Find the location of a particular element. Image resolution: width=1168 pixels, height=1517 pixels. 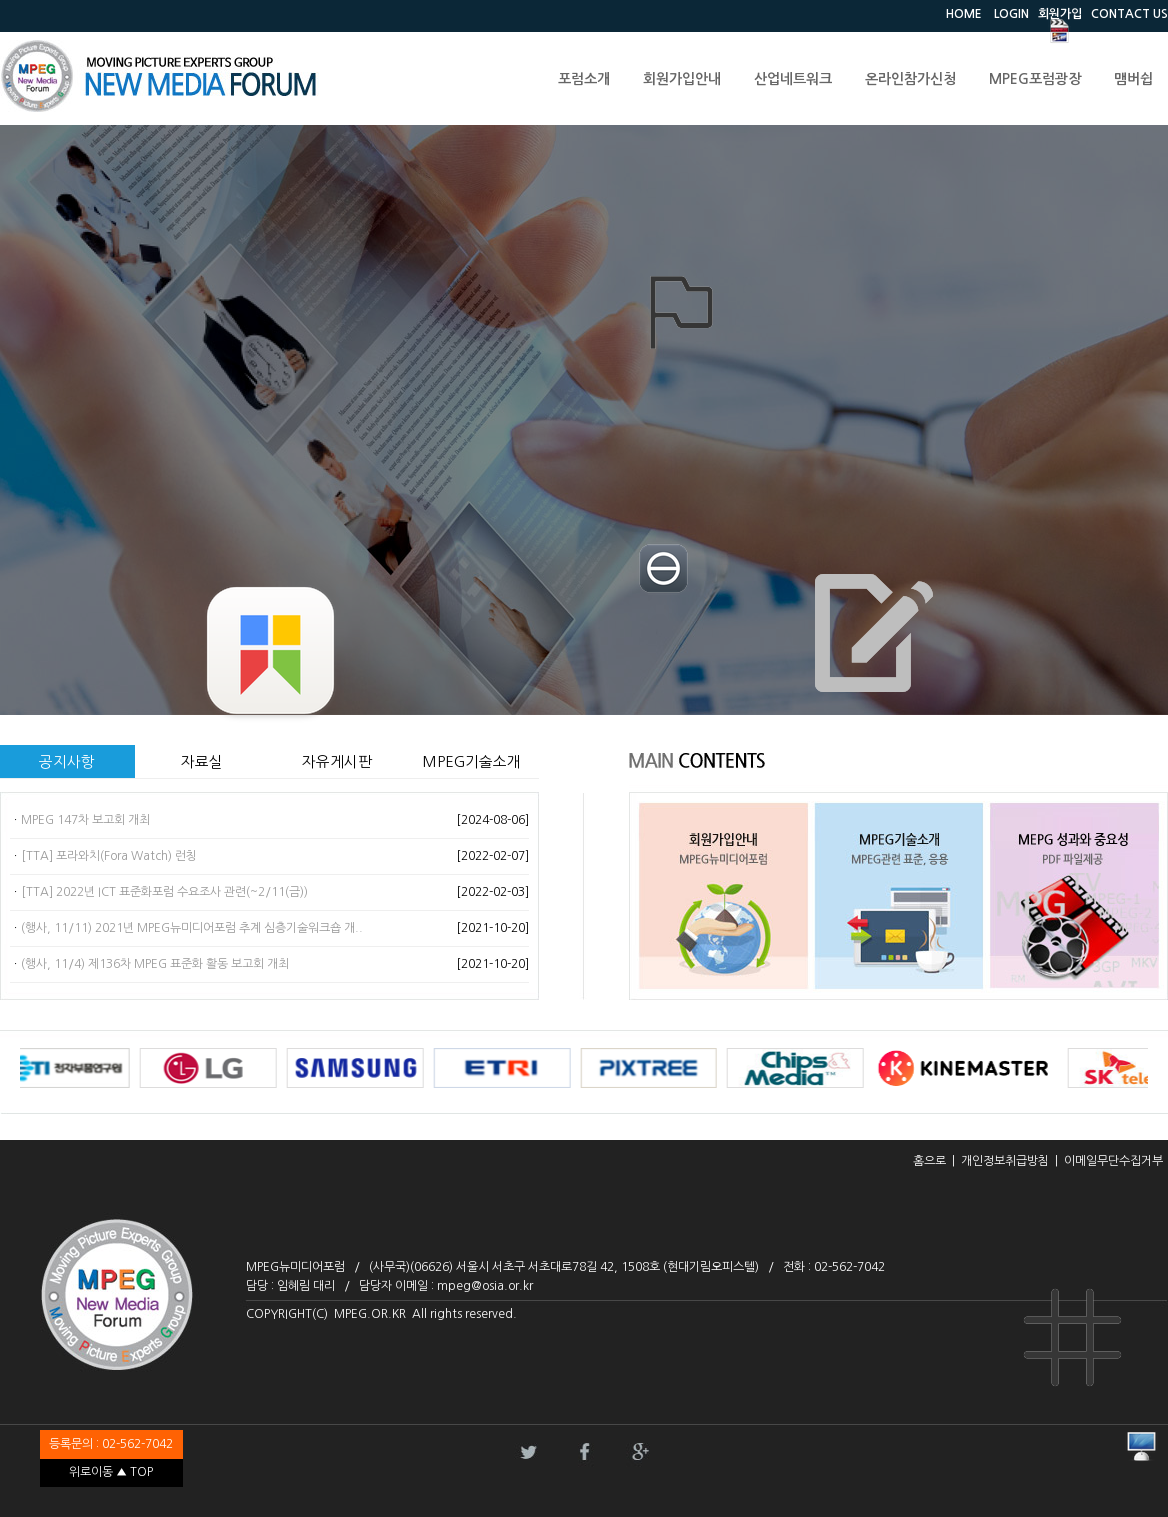

open the text editor application is located at coordinates (874, 633).